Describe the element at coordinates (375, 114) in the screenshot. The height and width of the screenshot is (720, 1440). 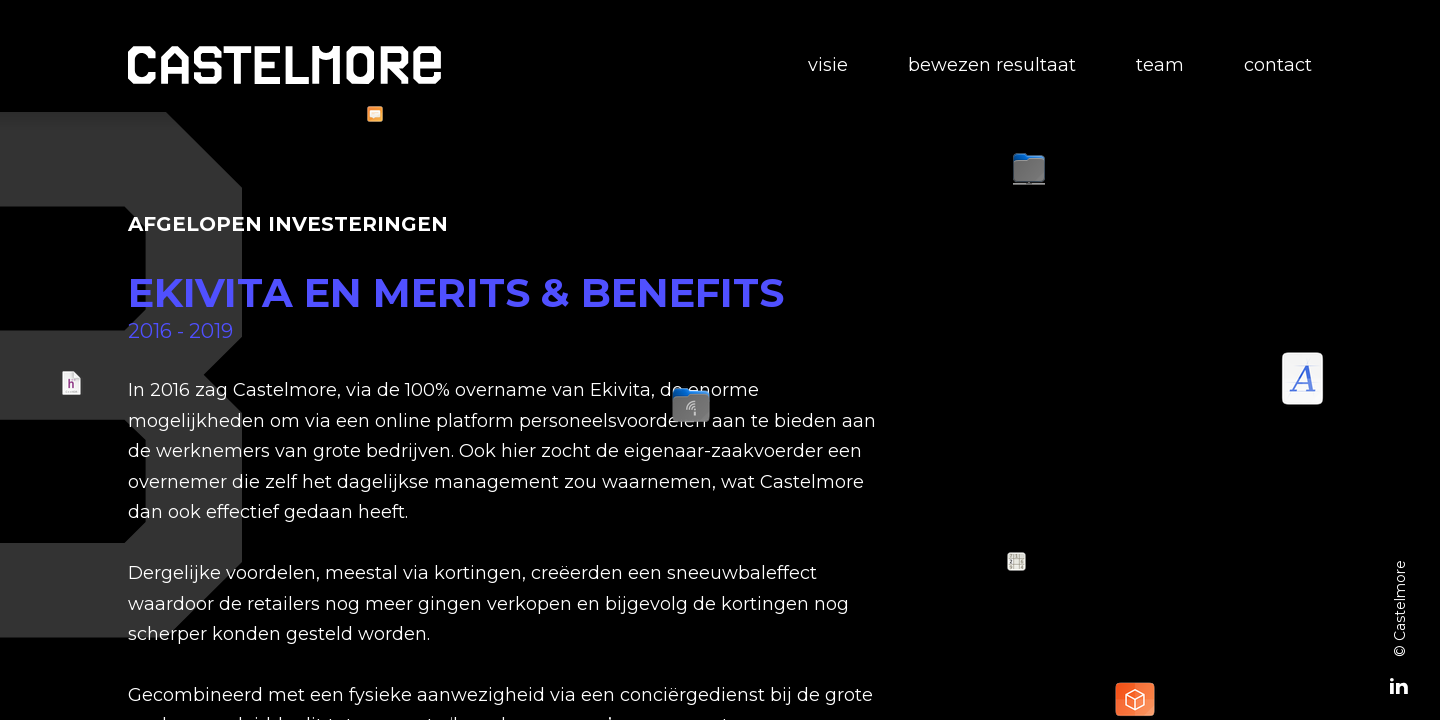
I see `open the messaging app` at that location.